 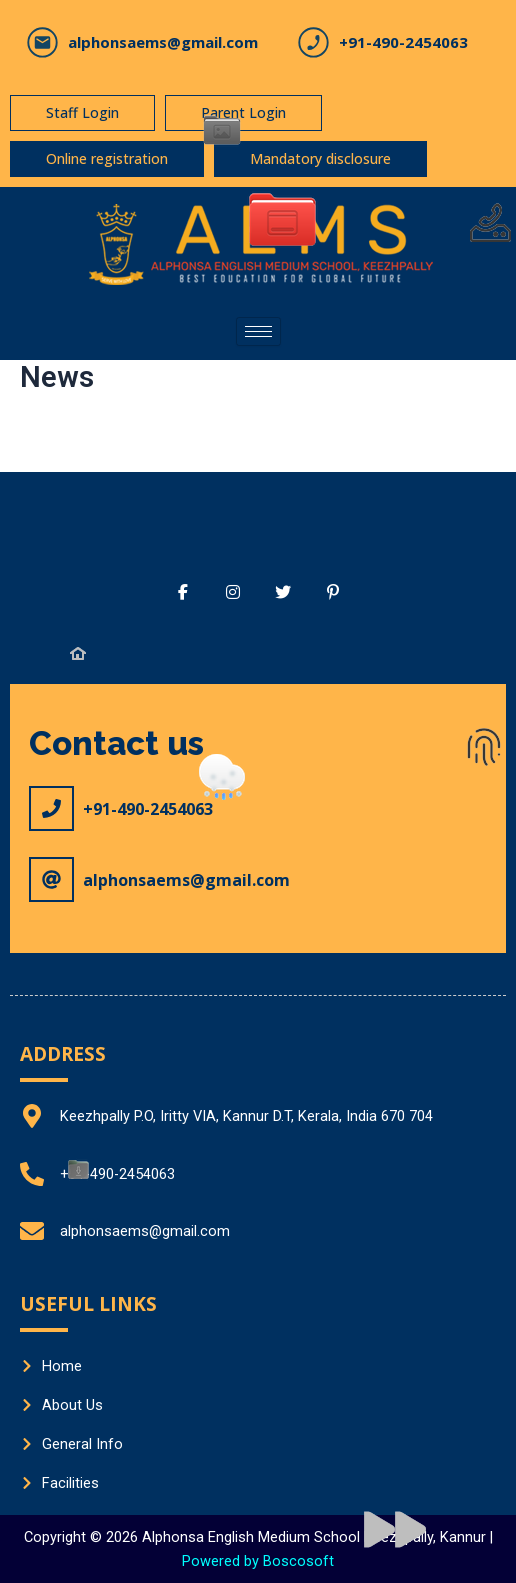 What do you see at coordinates (484, 747) in the screenshot?
I see `authenticate with fingerprint` at bounding box center [484, 747].